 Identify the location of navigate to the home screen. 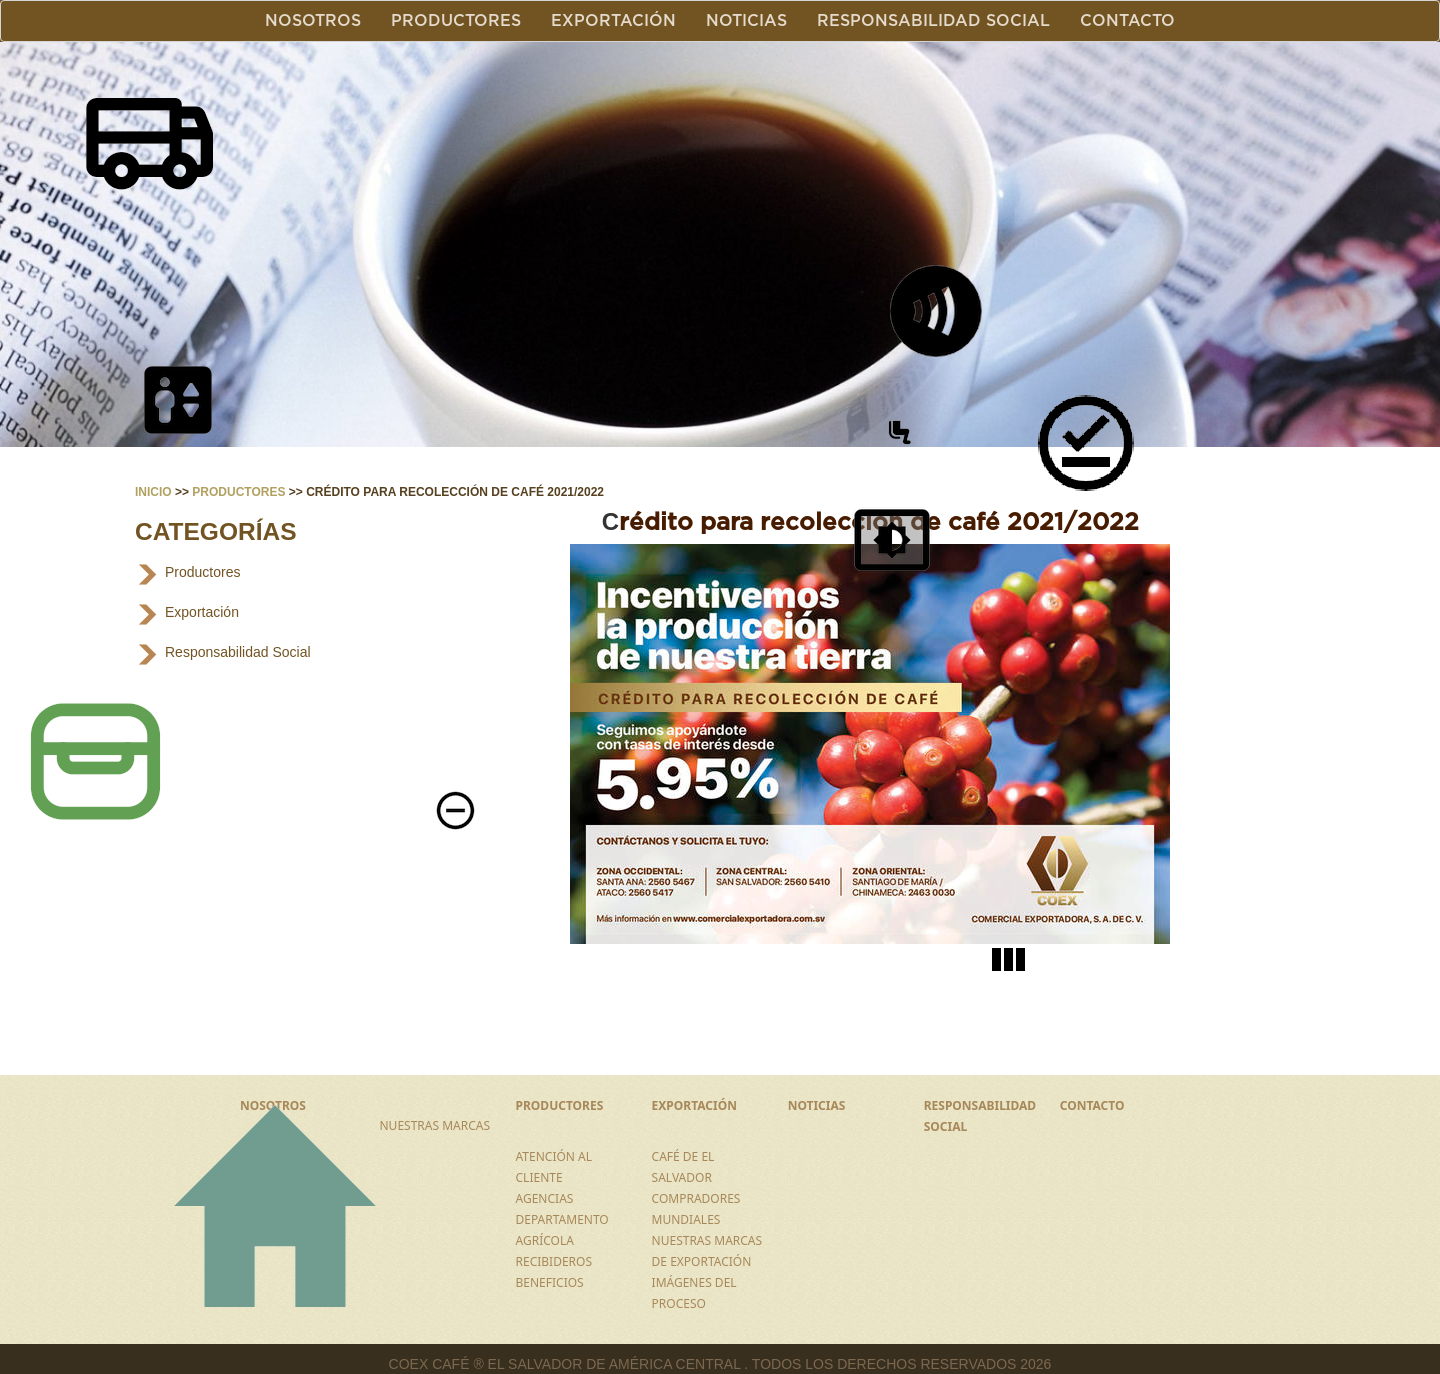
(275, 1206).